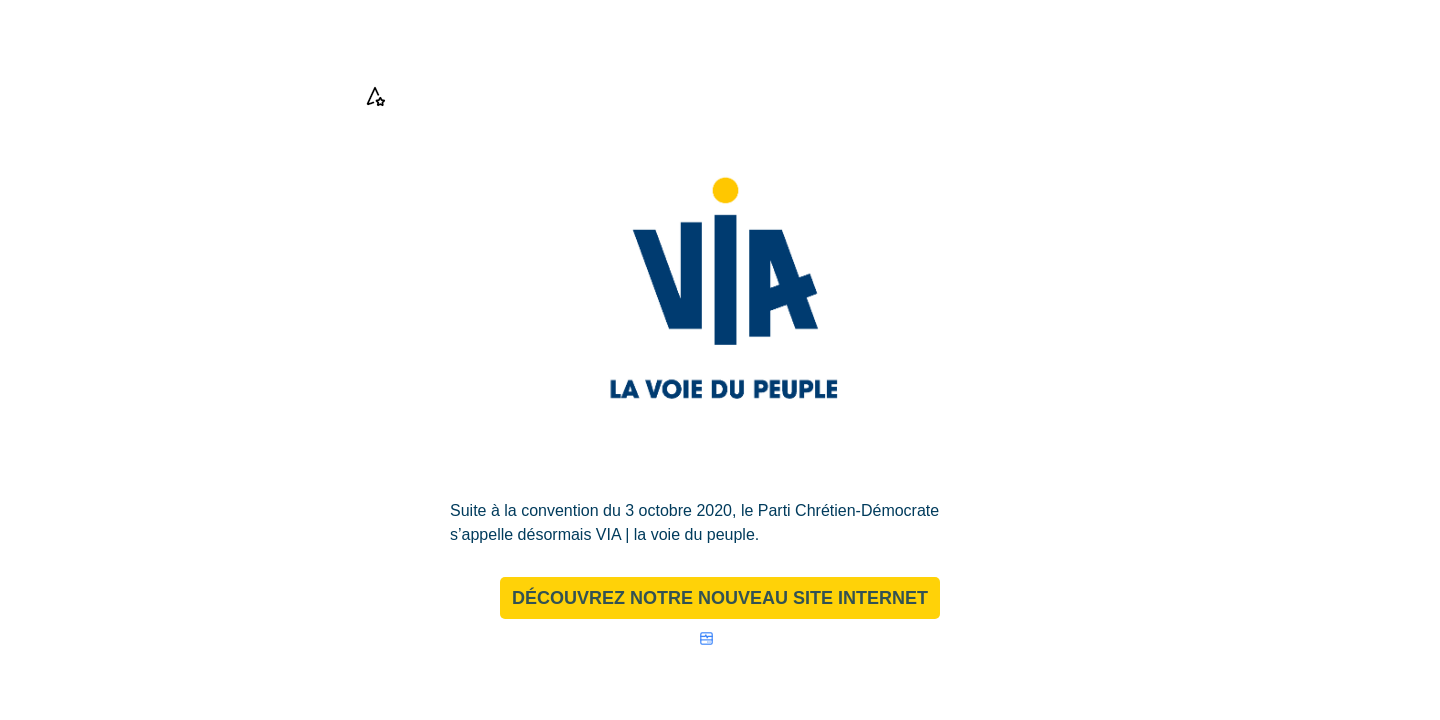 Image resolution: width=1440 pixels, height=720 pixels. I want to click on mark current navigation as favorite, so click(375, 96).